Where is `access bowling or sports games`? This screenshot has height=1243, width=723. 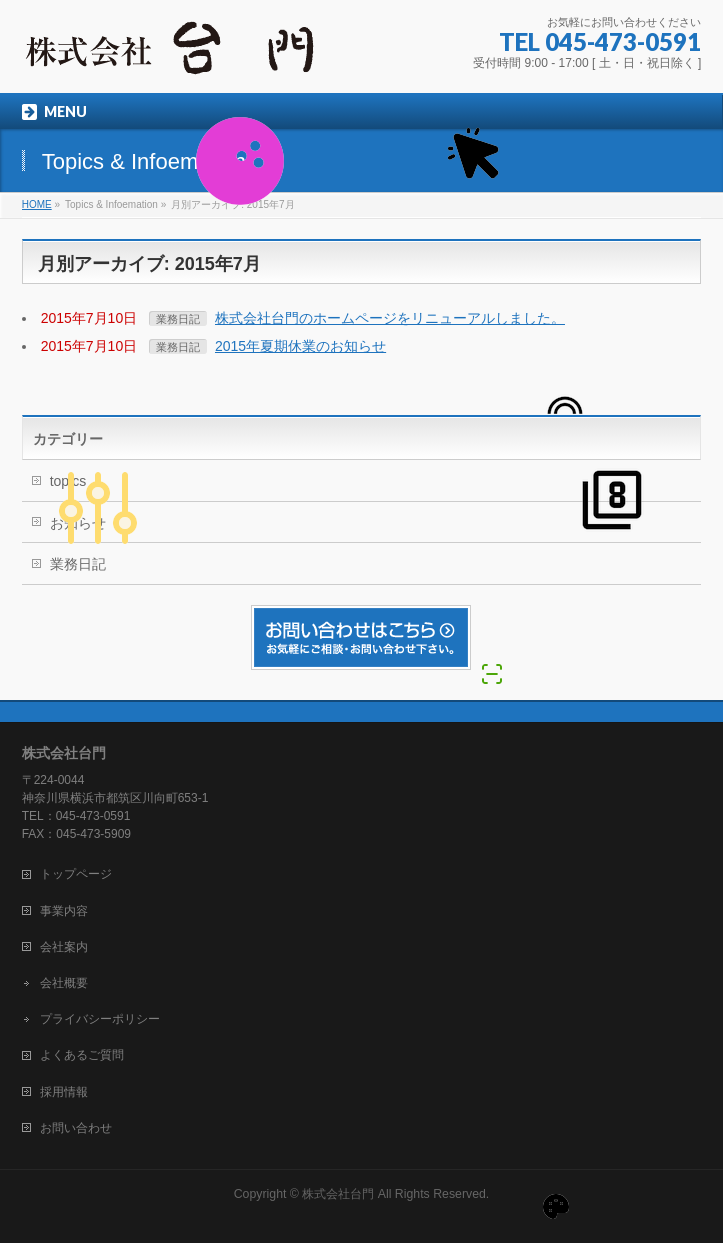
access bowling or sports games is located at coordinates (240, 161).